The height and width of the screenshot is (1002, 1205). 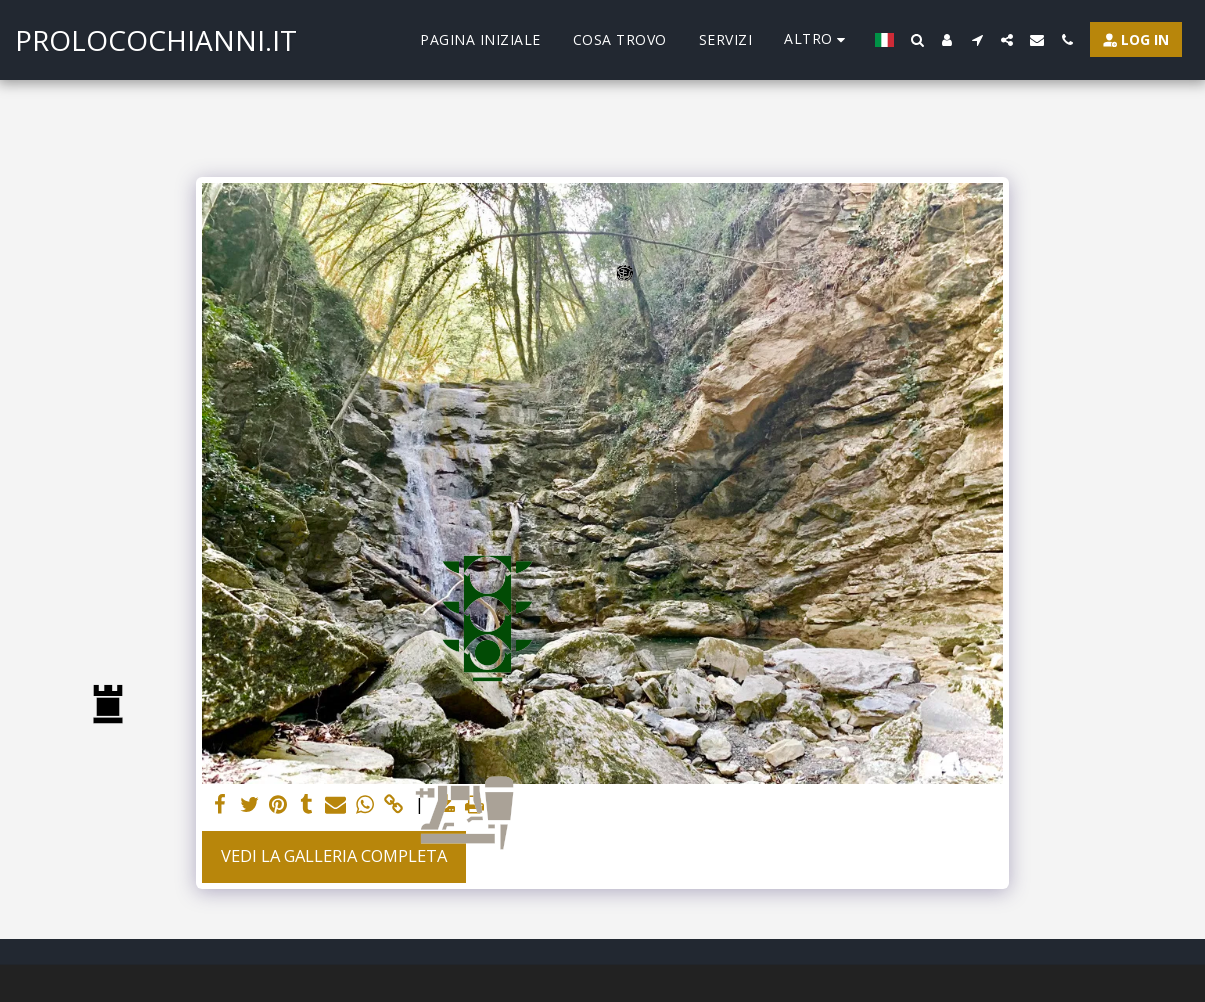 I want to click on cabbage vegetable item in a farming or cooking game, so click(x=625, y=273).